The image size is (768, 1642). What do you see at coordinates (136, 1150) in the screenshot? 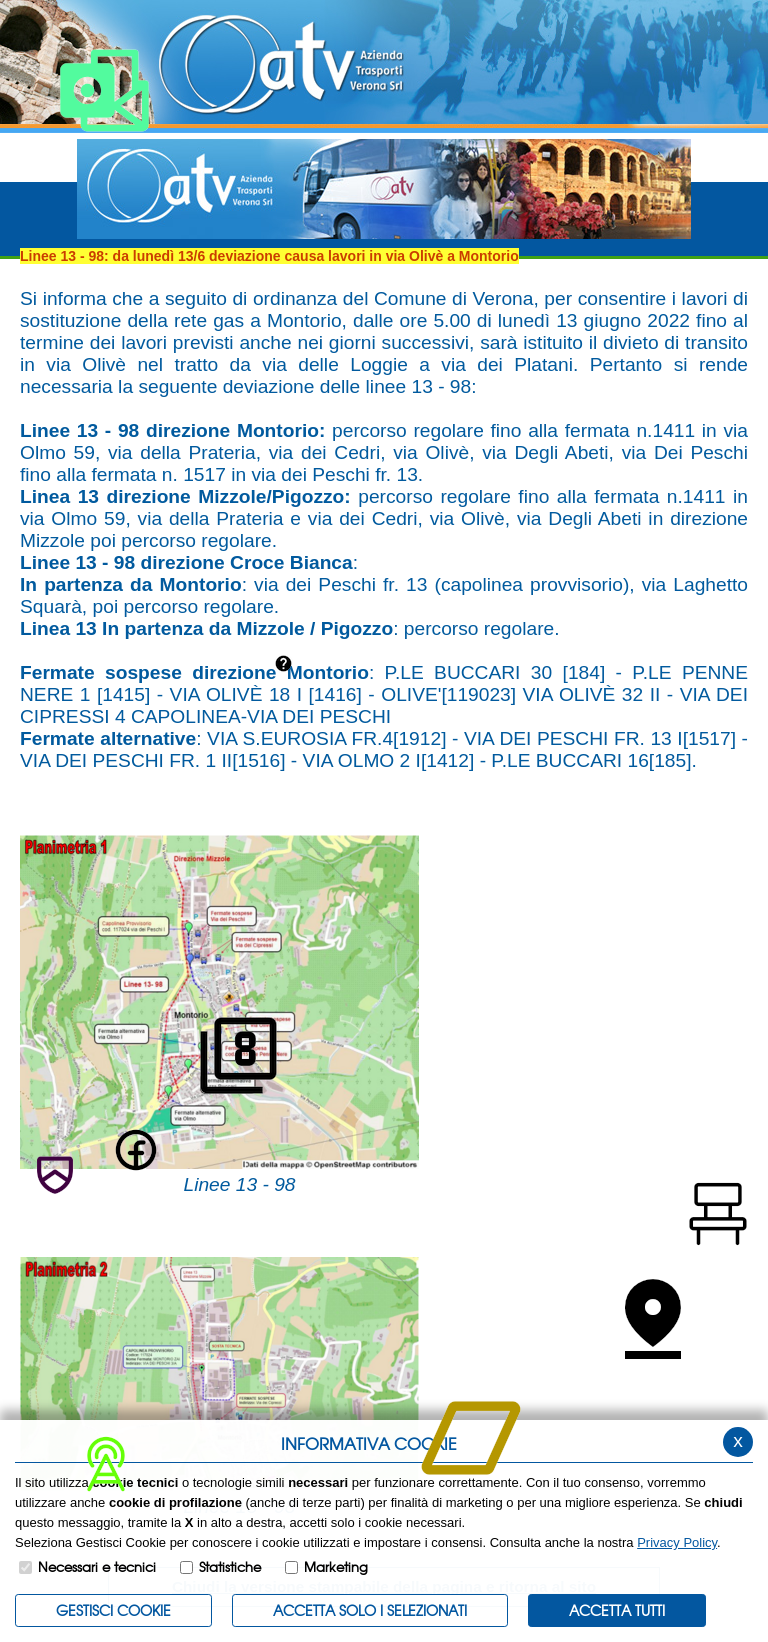
I see `open facebook app` at bounding box center [136, 1150].